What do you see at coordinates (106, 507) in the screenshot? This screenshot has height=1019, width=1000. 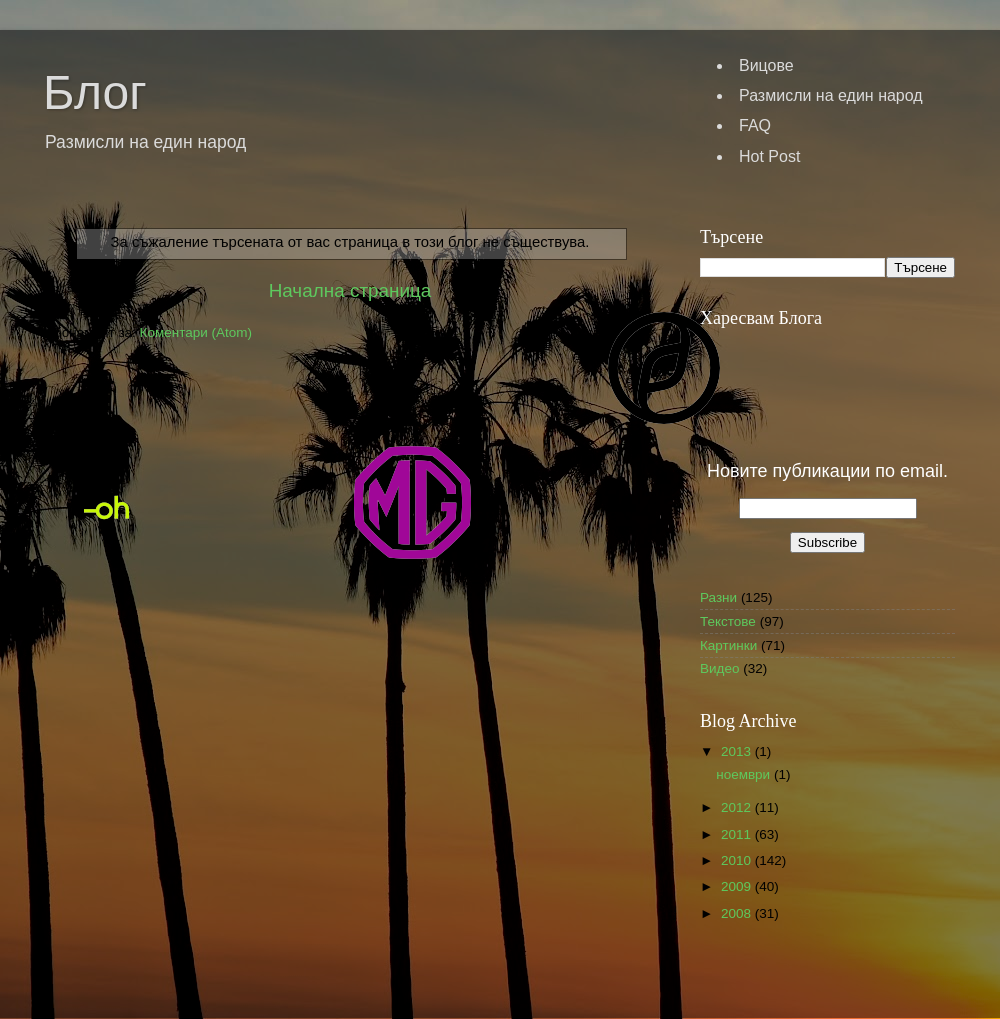 I see `oh dear website monitoring service logo` at bounding box center [106, 507].